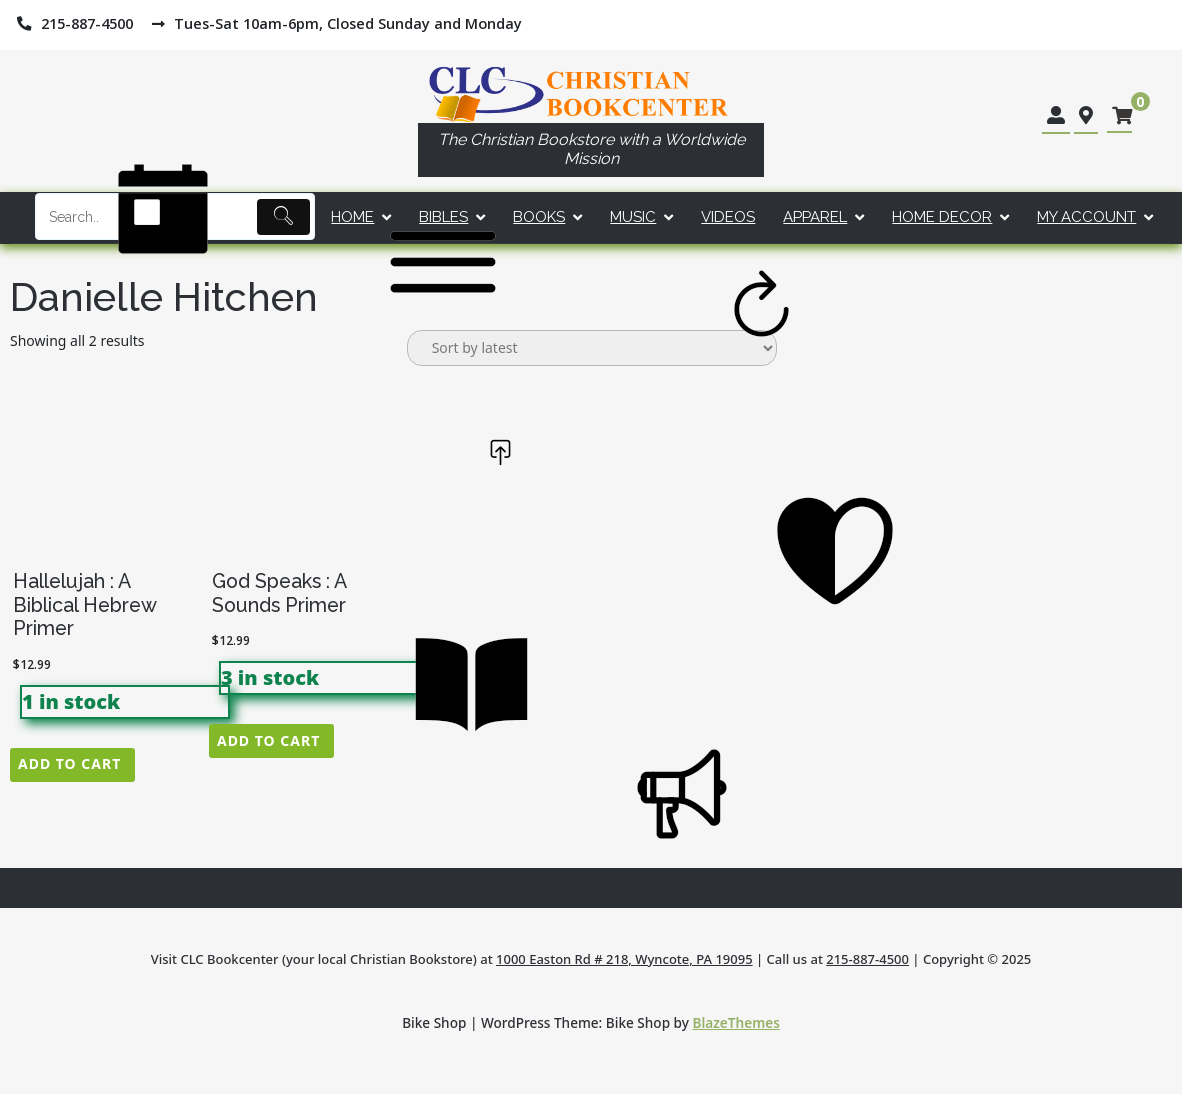 The image size is (1182, 1094). Describe the element at coordinates (761, 303) in the screenshot. I see `refresh the current page or content` at that location.